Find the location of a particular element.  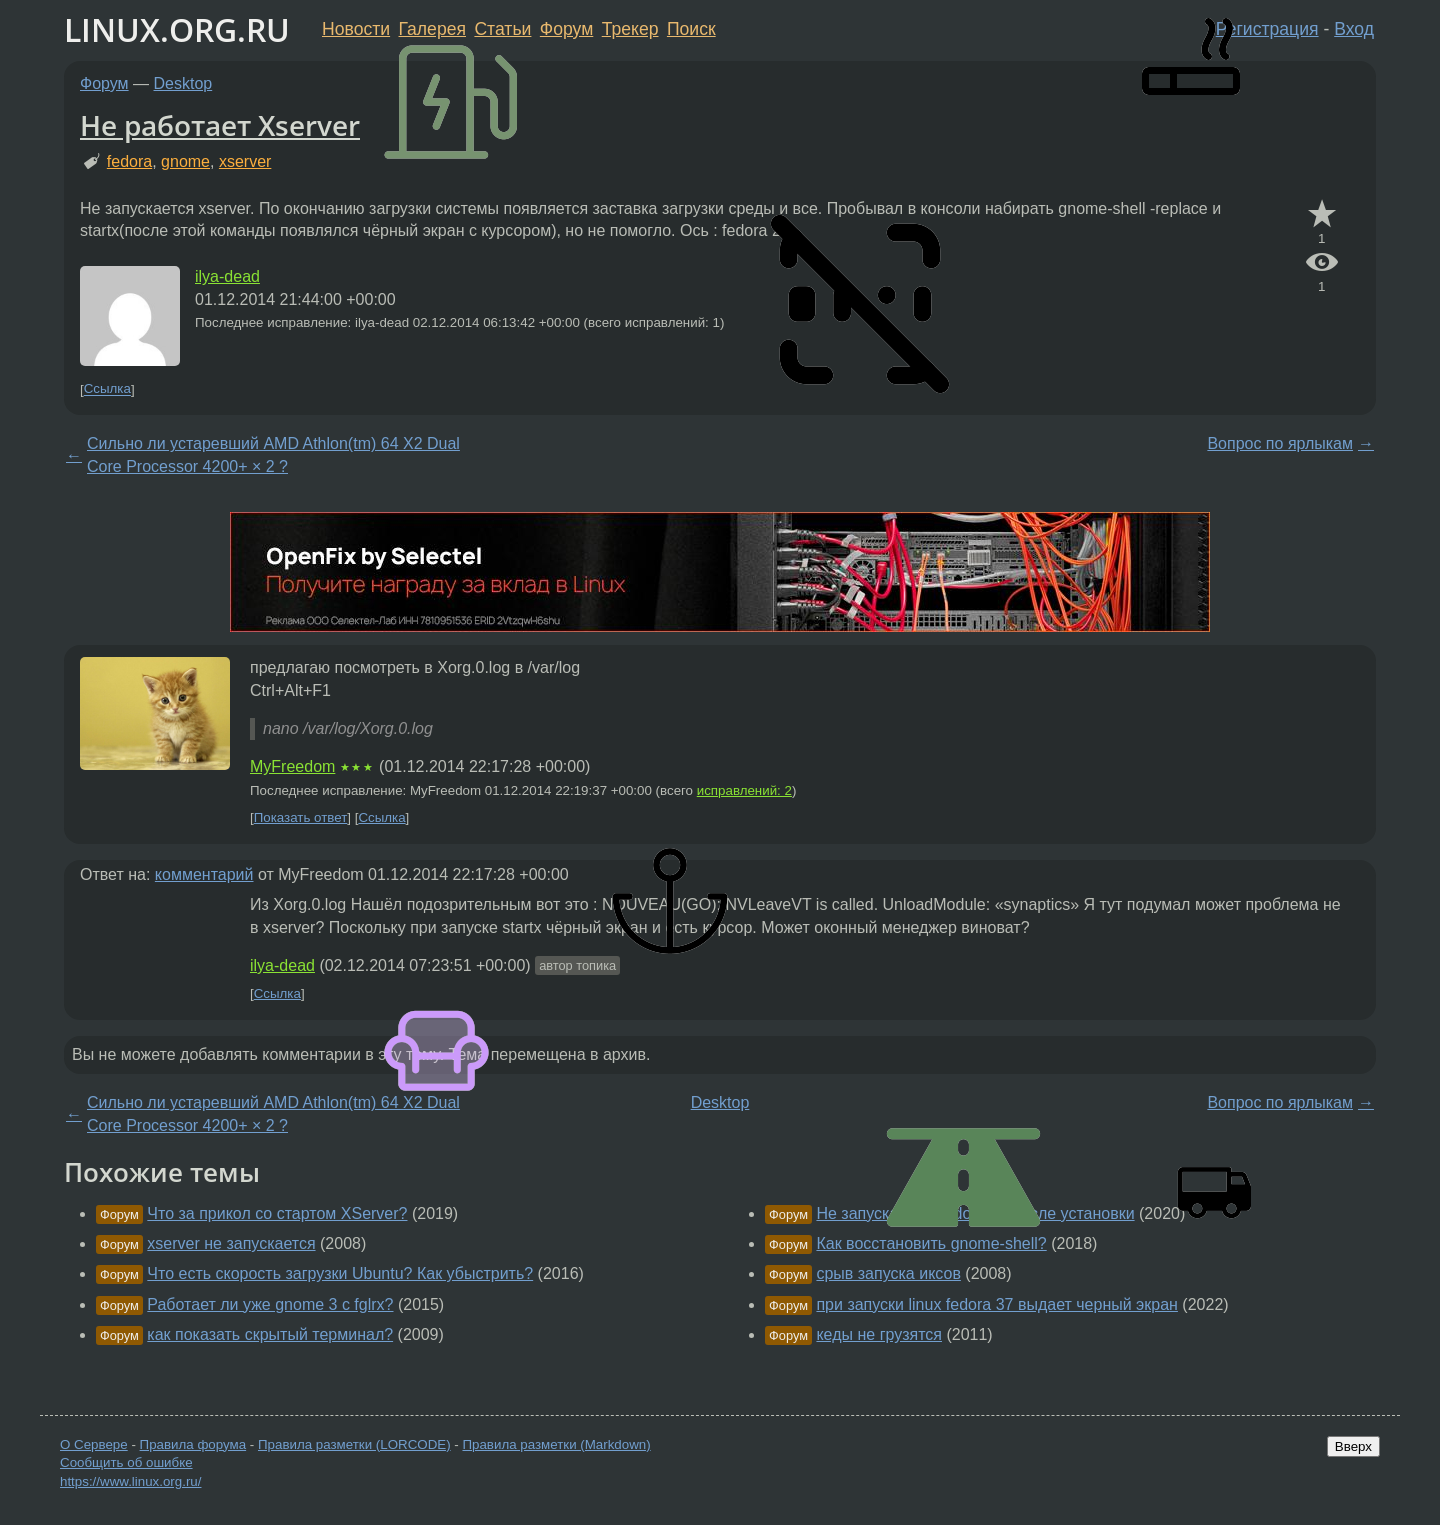

anchor link or element to a fixed position is located at coordinates (670, 901).